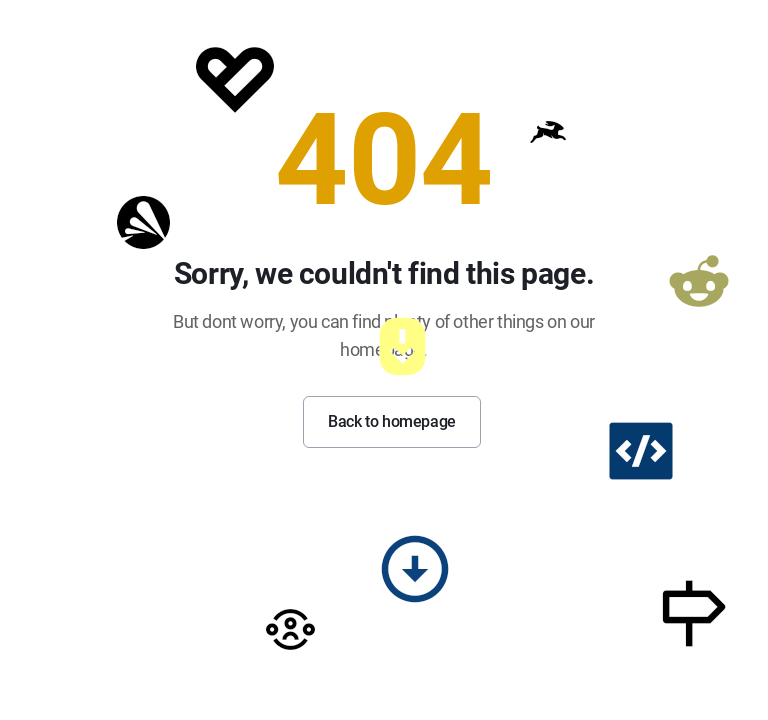 This screenshot has height=720, width=768. I want to click on open code editor or development tools, so click(641, 451).